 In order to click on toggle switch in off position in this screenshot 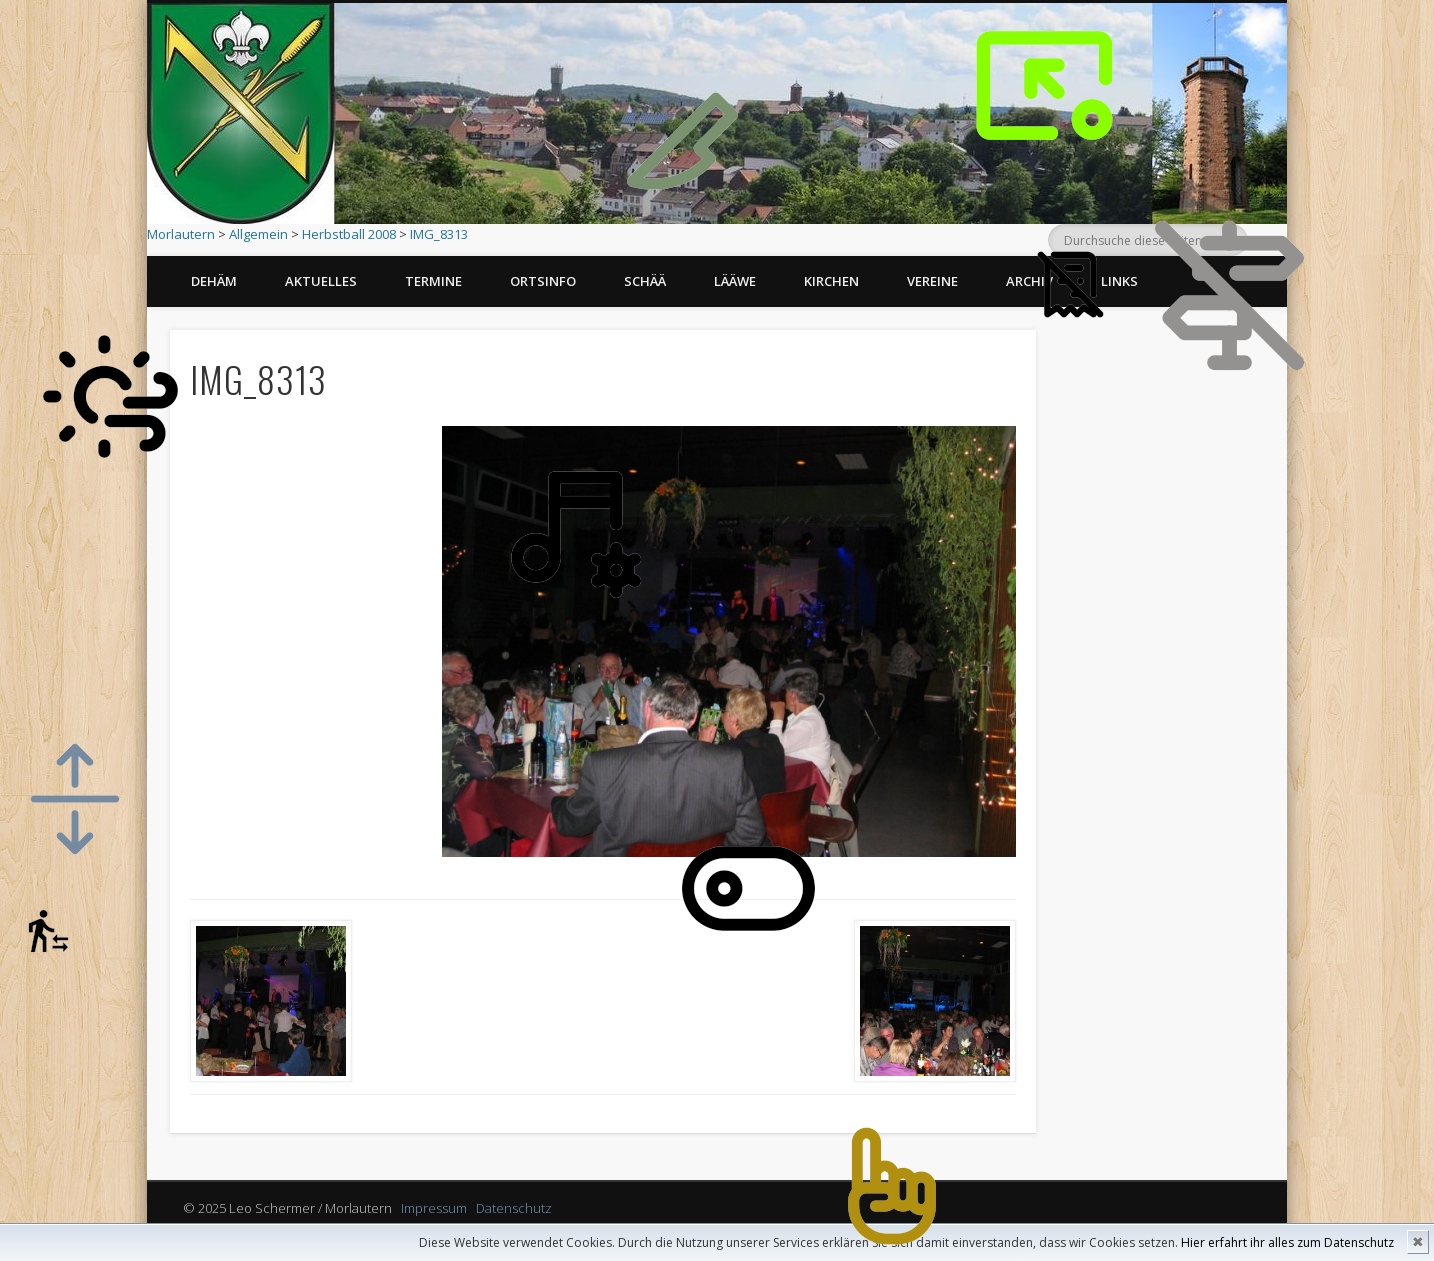, I will do `click(748, 888)`.